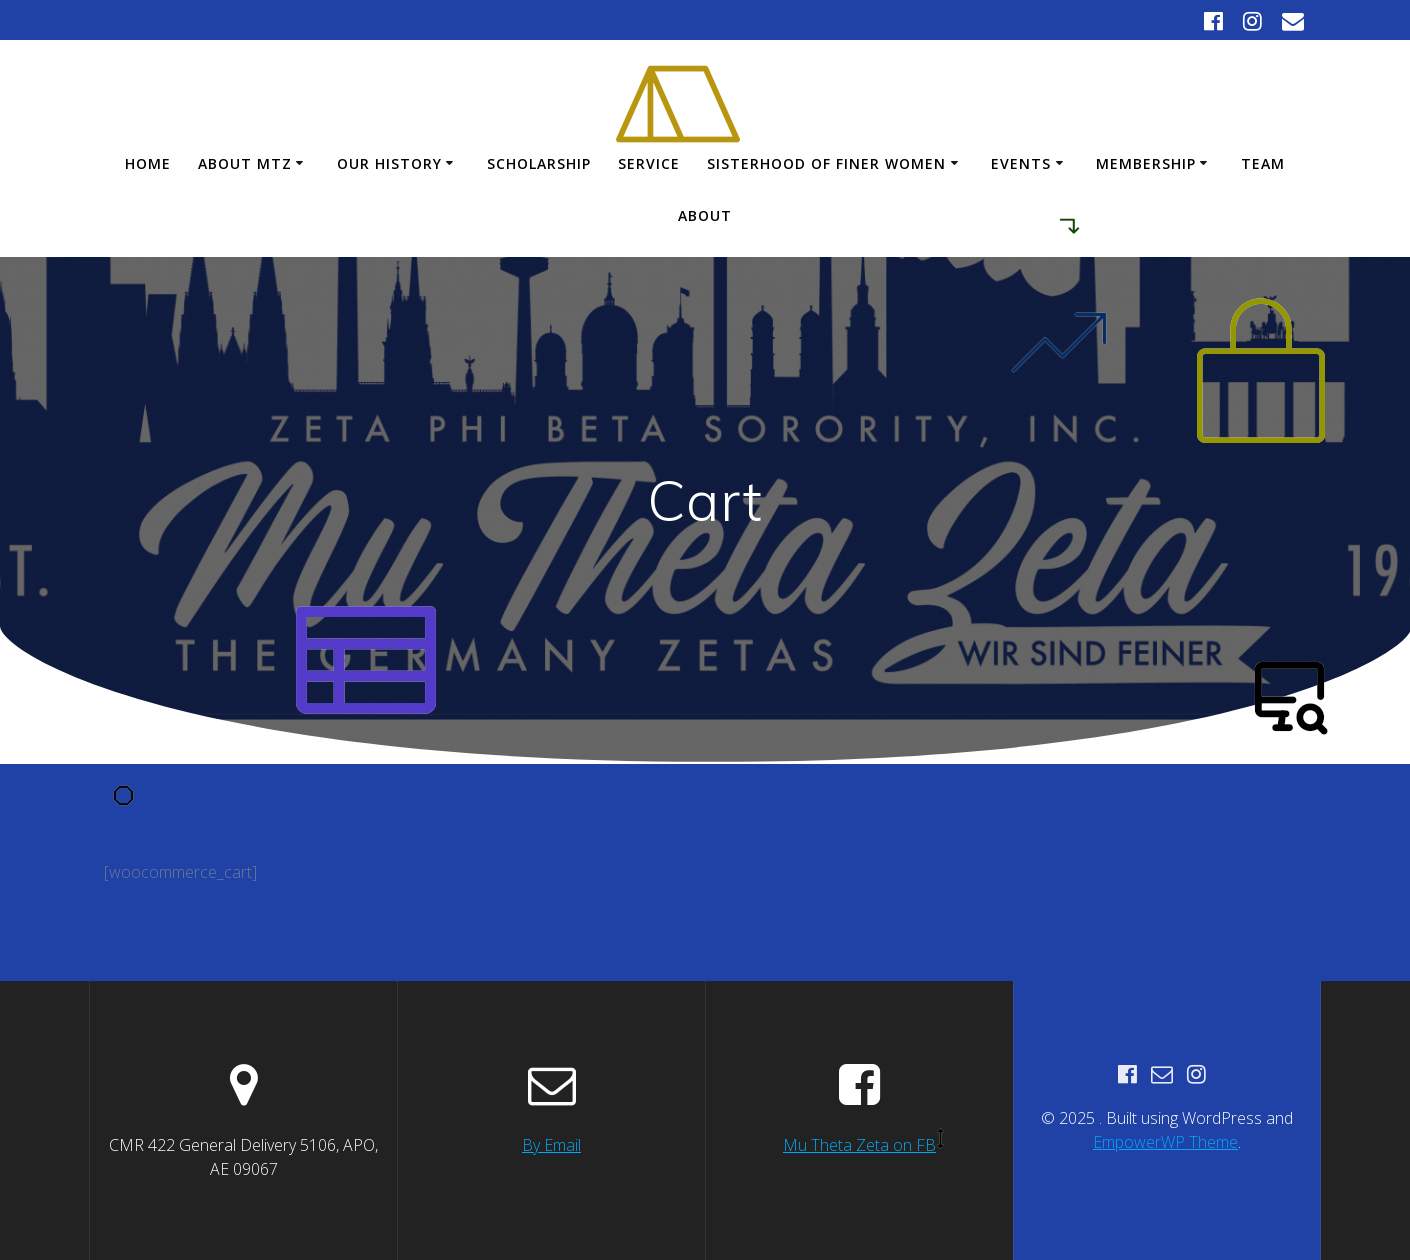  Describe the element at coordinates (1289, 696) in the screenshot. I see `search for connected devices on your network` at that location.